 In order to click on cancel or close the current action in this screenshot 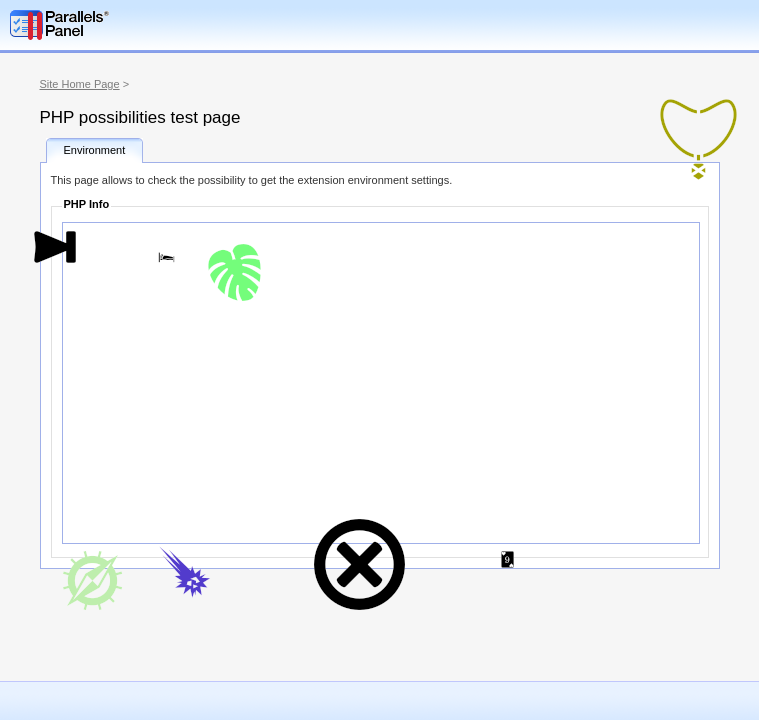, I will do `click(359, 564)`.